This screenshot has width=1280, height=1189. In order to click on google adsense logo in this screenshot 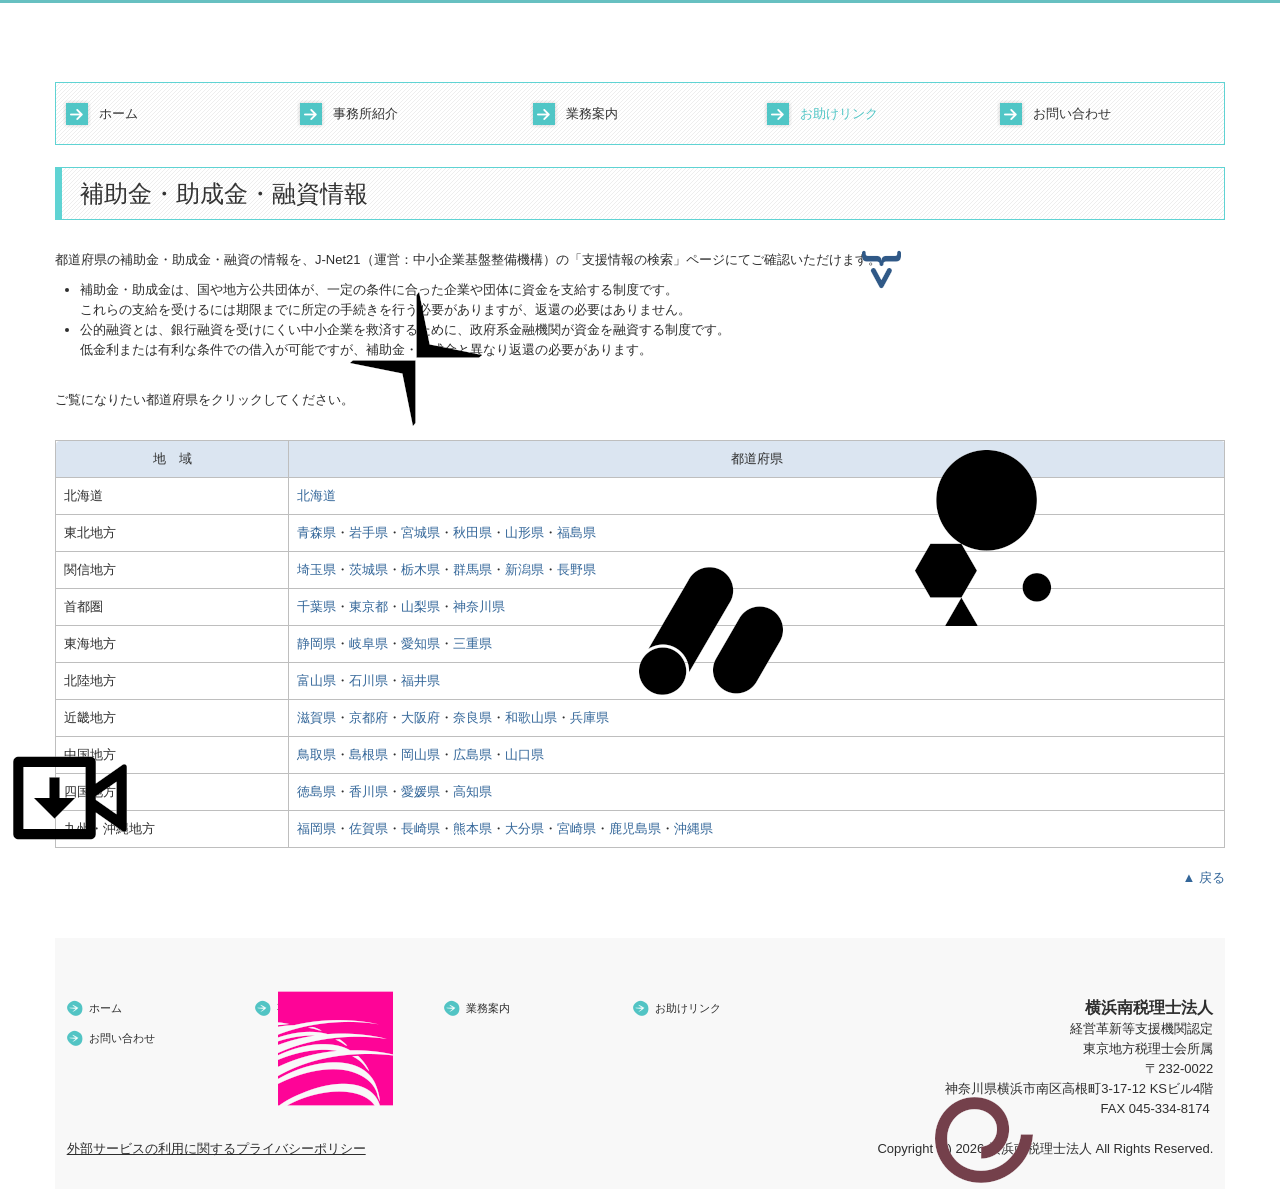, I will do `click(711, 631)`.